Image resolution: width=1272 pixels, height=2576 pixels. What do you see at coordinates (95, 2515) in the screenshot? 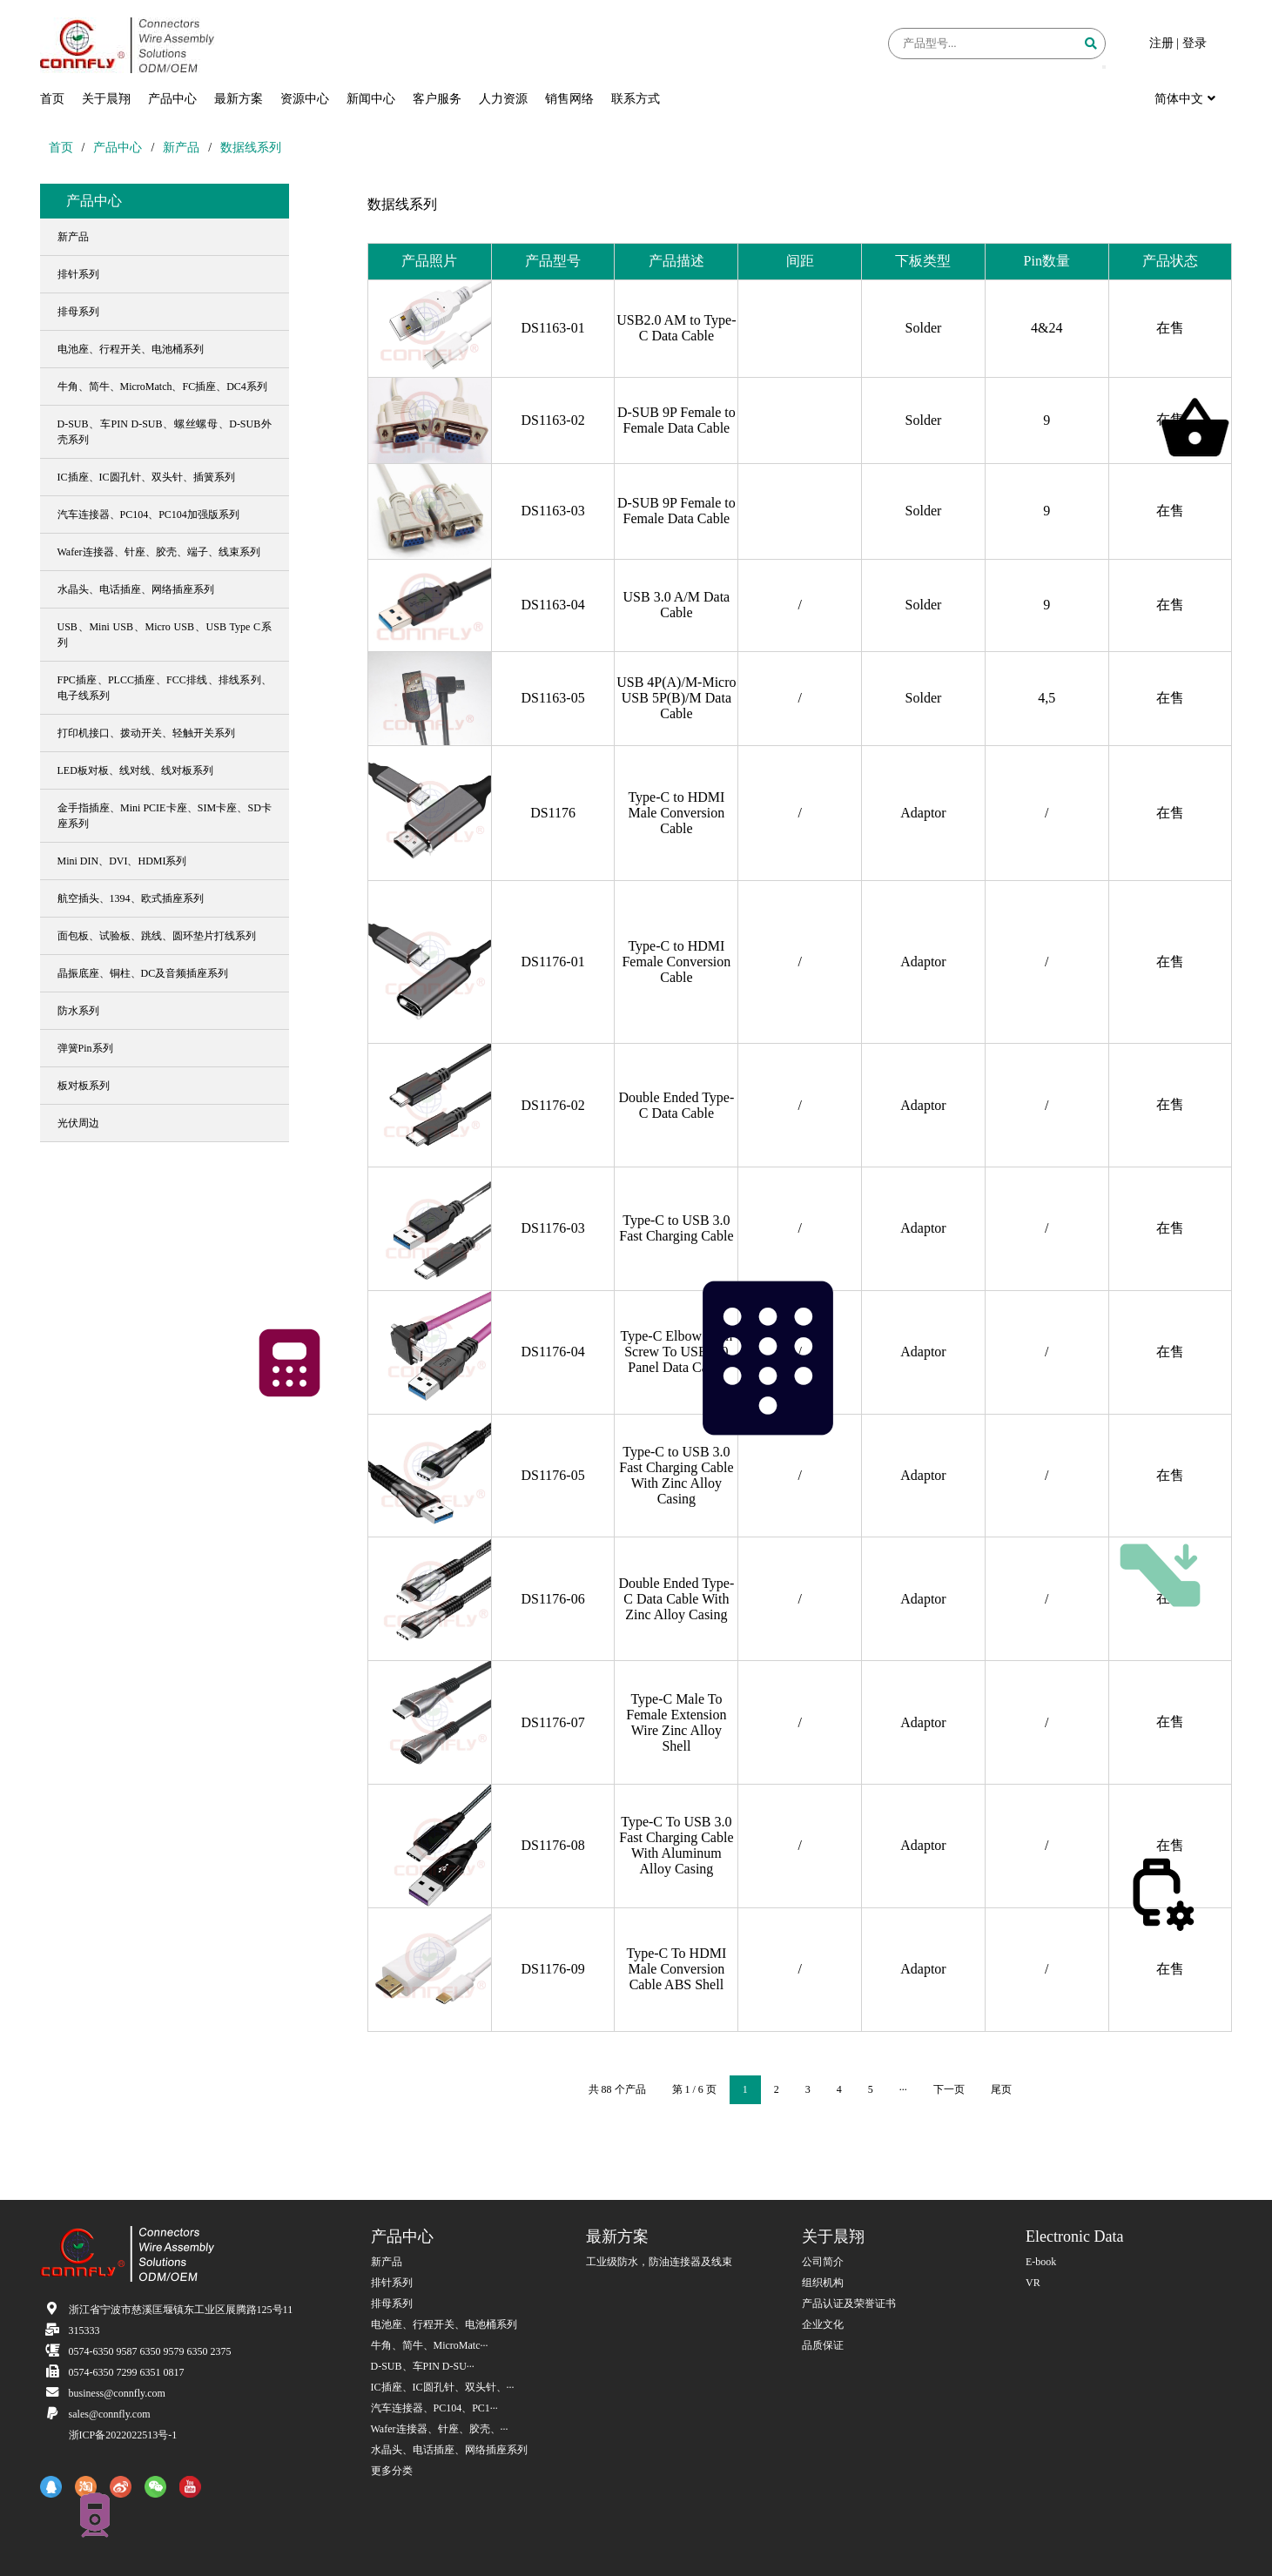
I see `access train schedules or rail transit options` at bounding box center [95, 2515].